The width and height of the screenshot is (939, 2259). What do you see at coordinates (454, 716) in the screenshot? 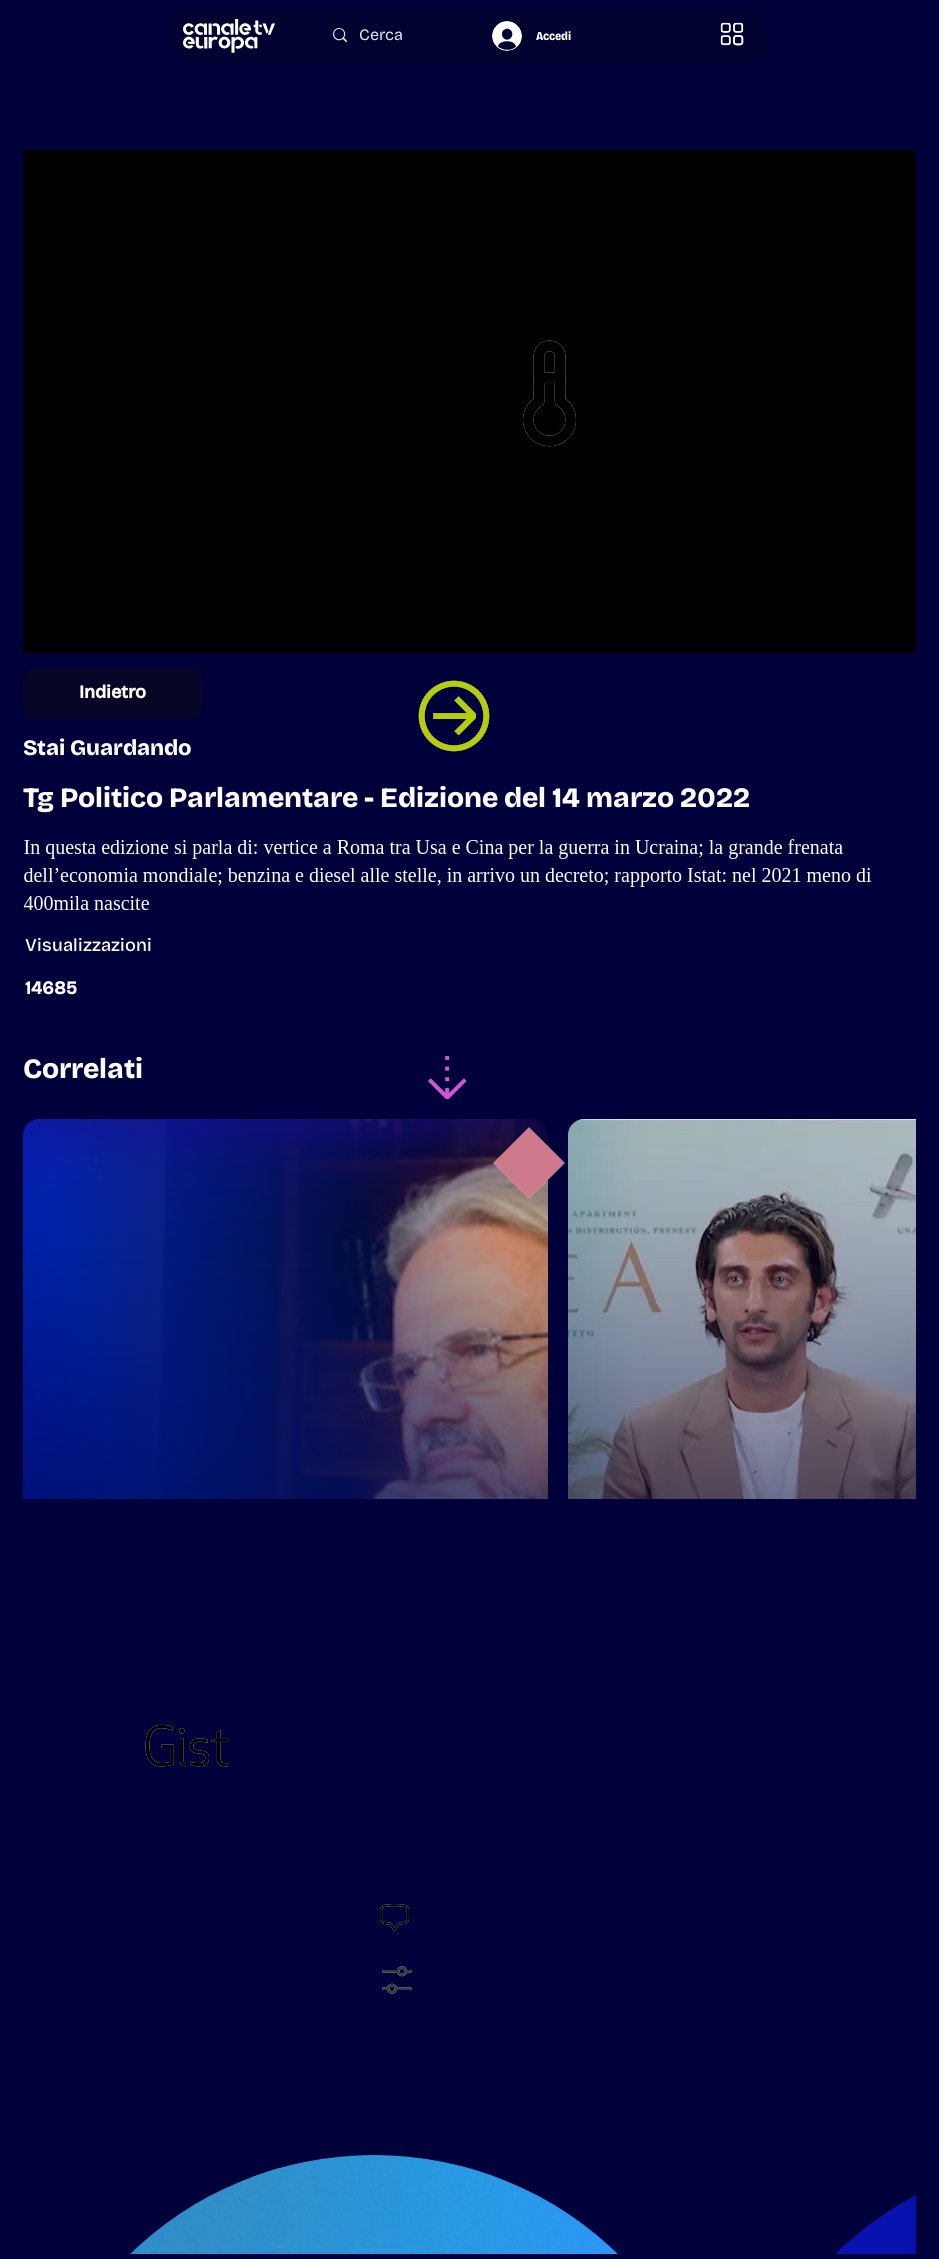
I see `proceed to the next step` at bounding box center [454, 716].